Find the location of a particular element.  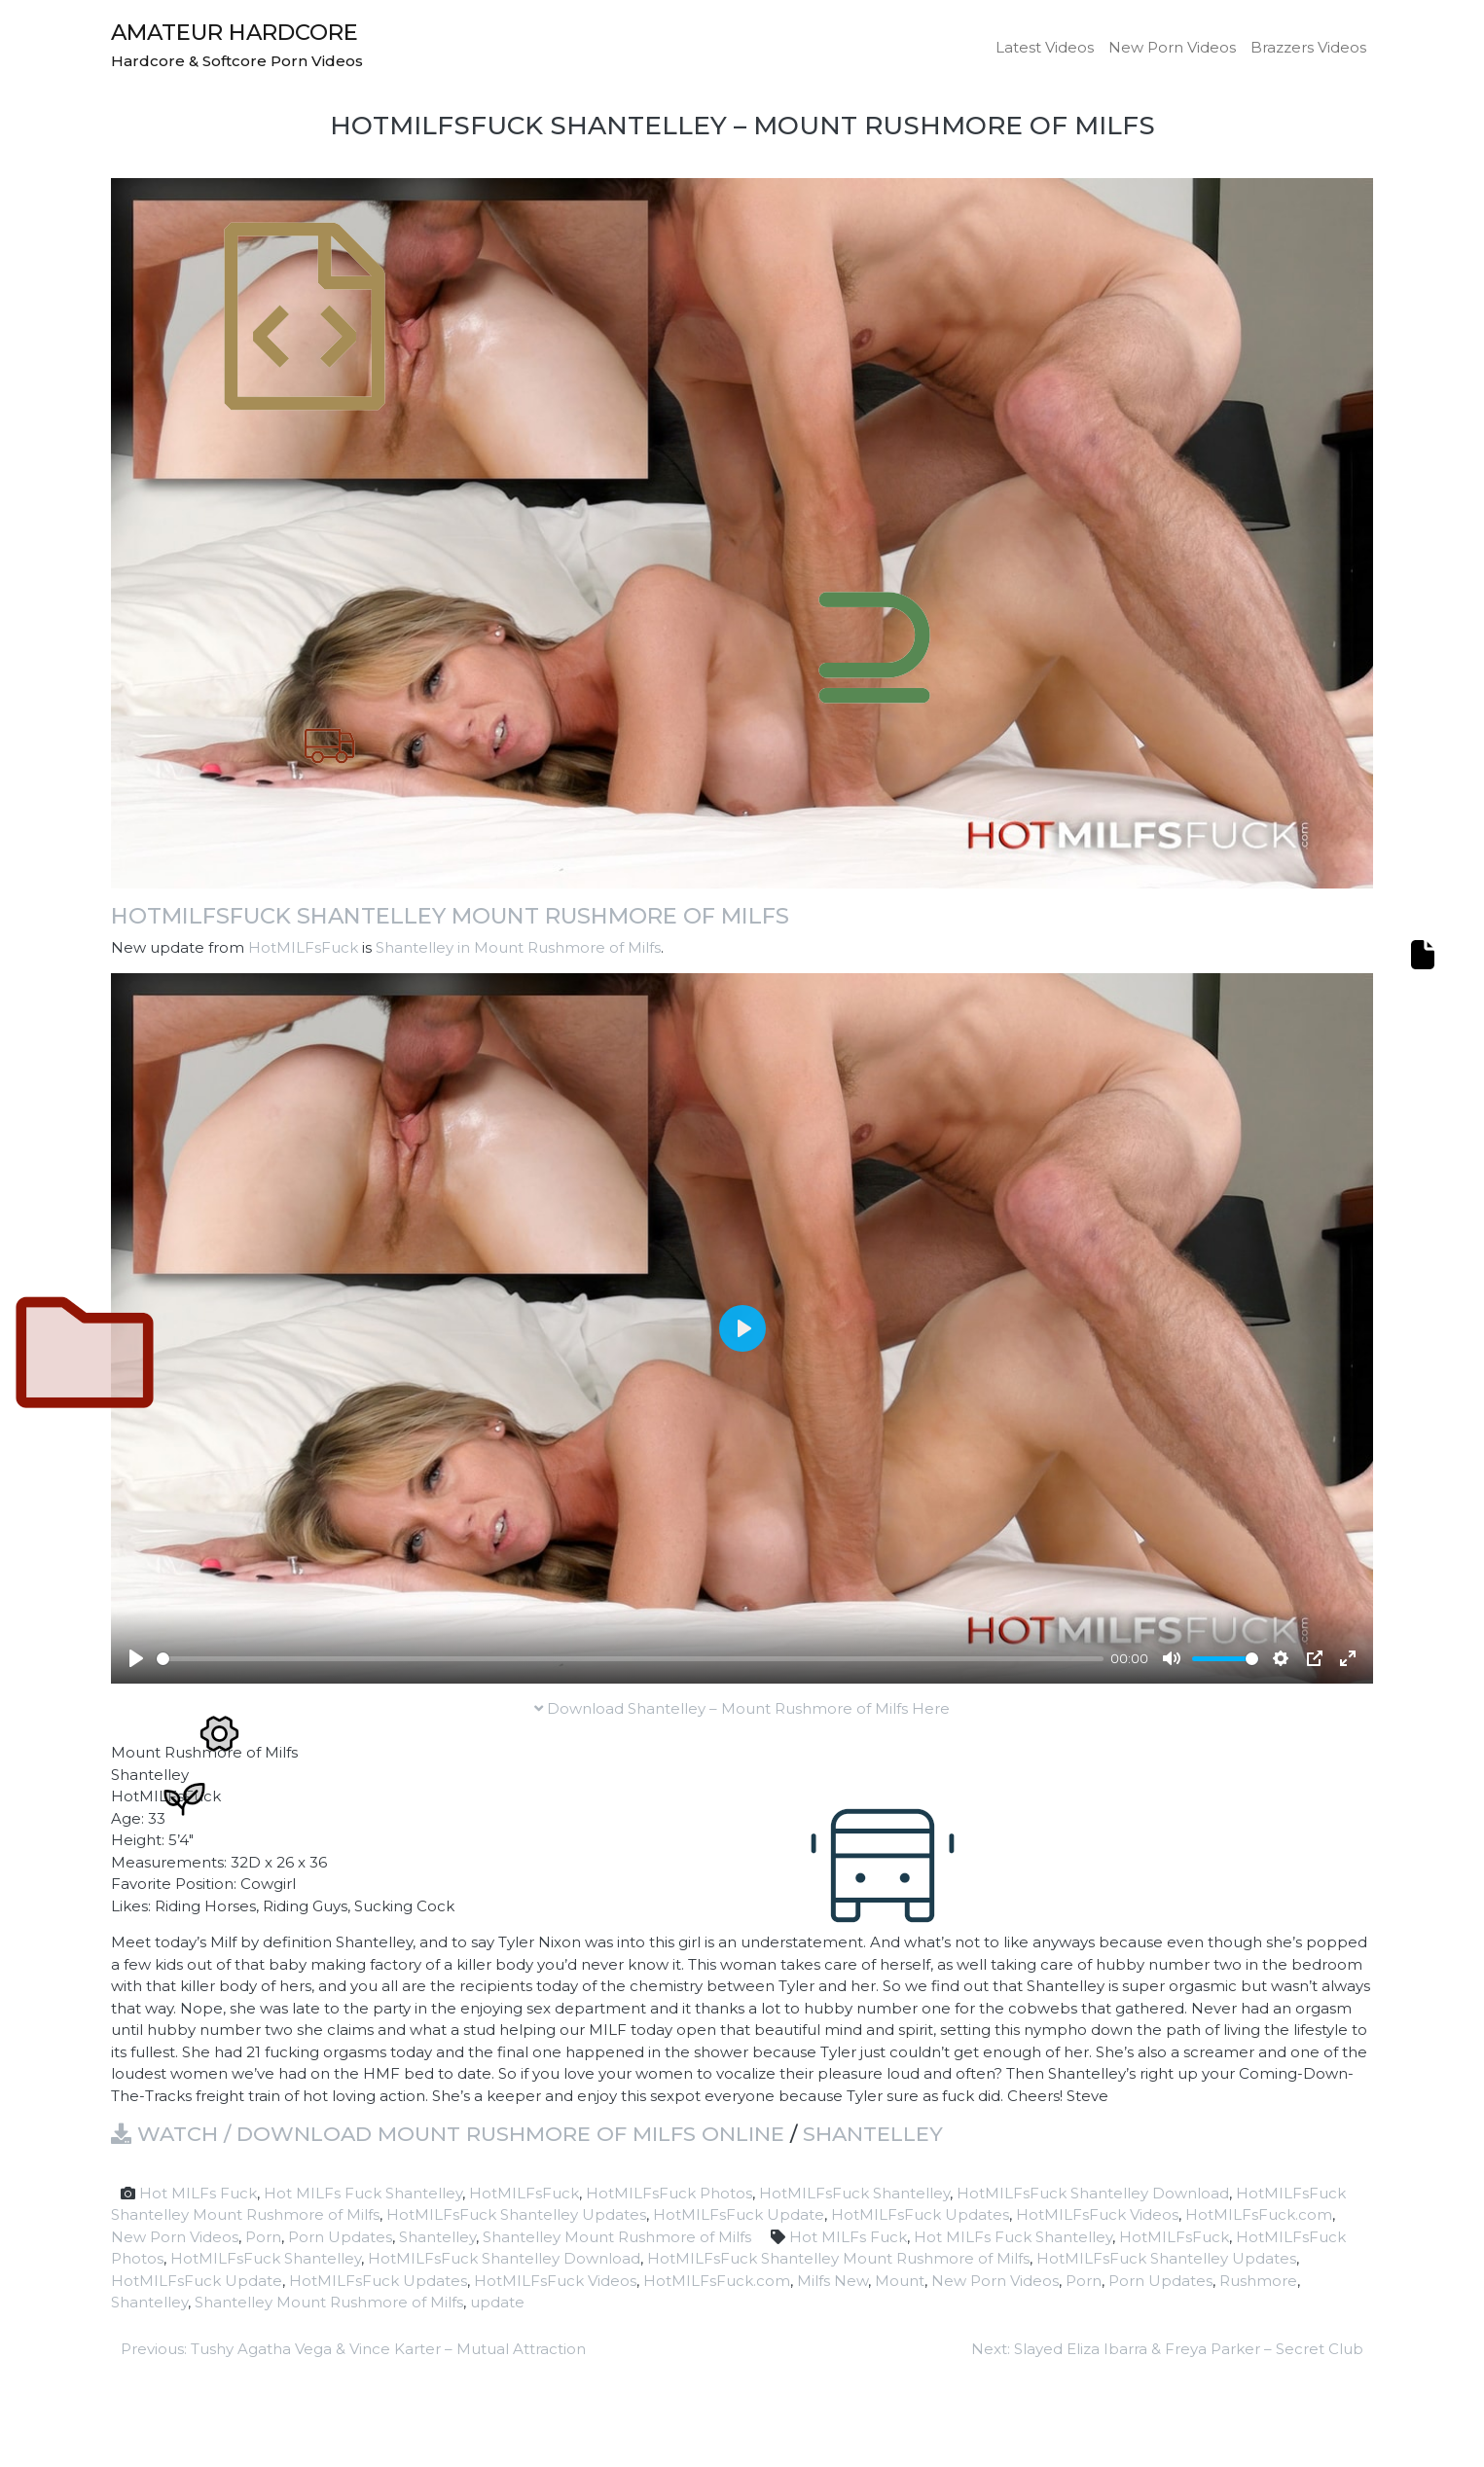

open a code or source file is located at coordinates (305, 316).